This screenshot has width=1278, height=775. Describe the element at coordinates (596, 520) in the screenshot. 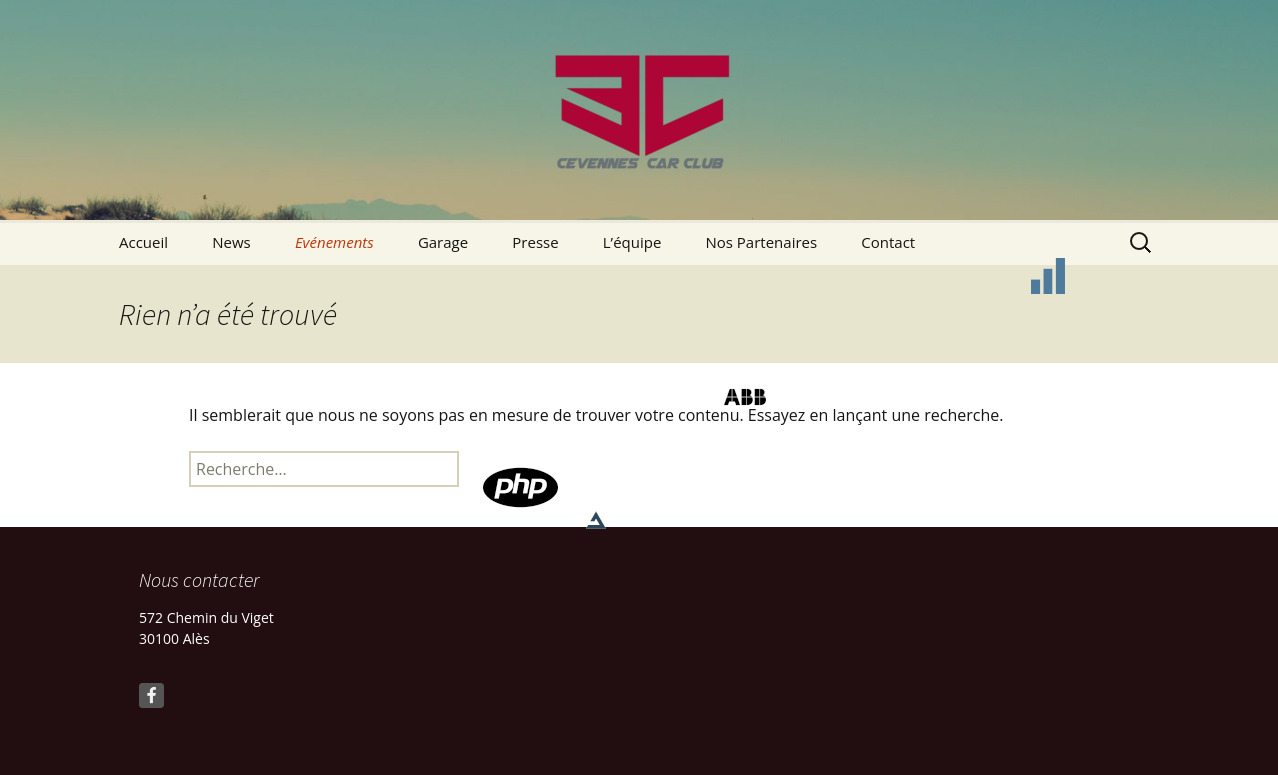

I see `AtlasOS logo` at that location.